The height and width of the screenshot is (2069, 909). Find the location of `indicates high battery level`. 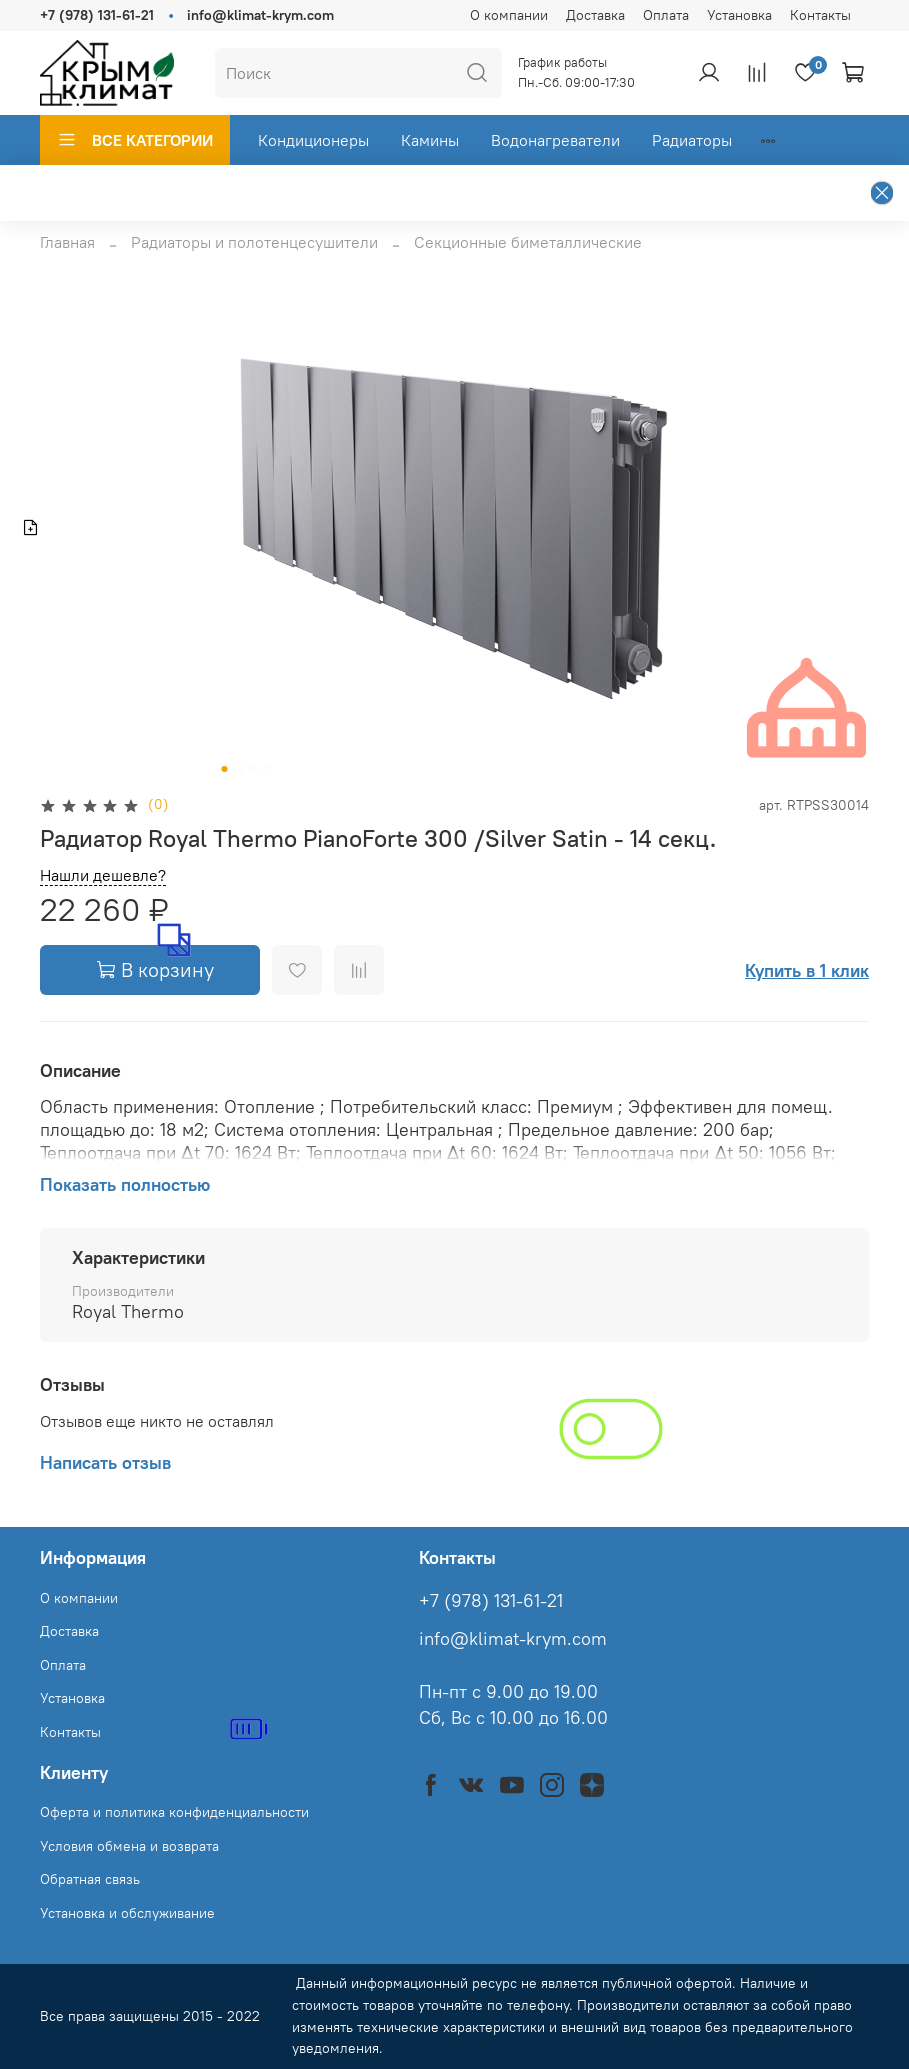

indicates high battery level is located at coordinates (248, 1729).